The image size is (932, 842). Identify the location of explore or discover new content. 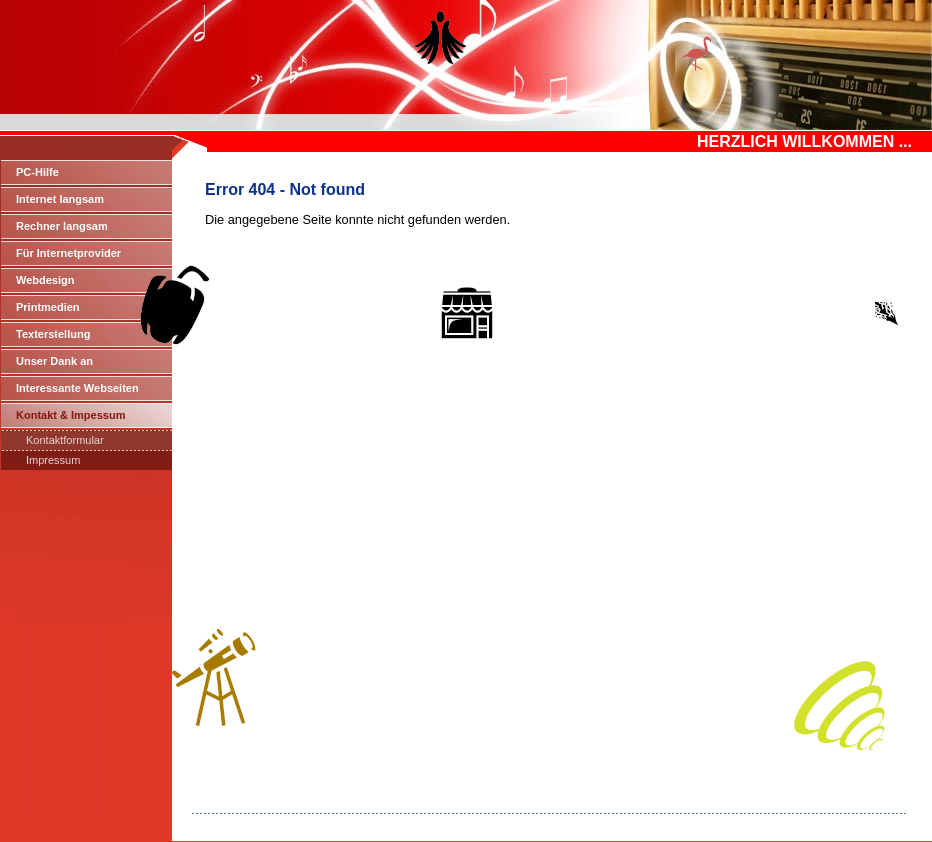
(213, 677).